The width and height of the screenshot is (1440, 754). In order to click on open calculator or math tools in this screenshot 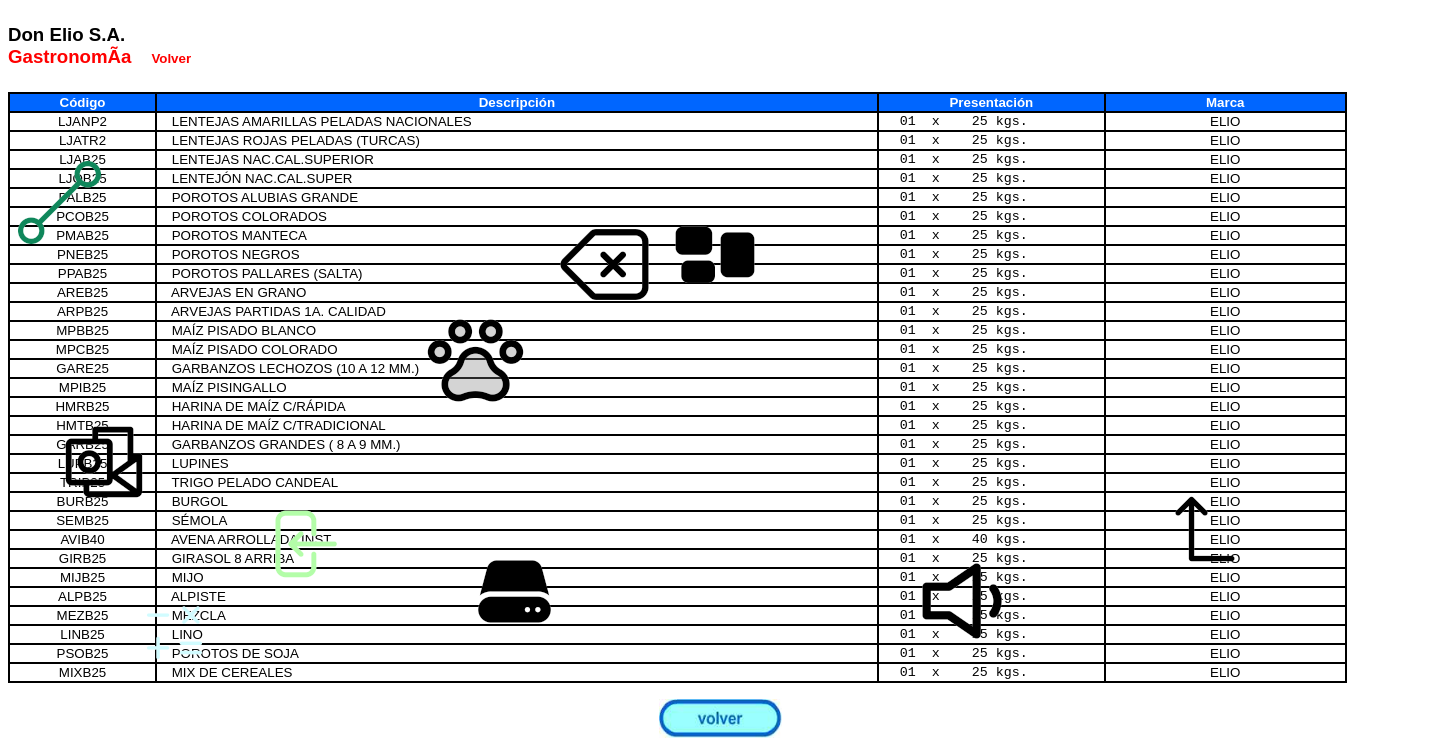, I will do `click(174, 631)`.